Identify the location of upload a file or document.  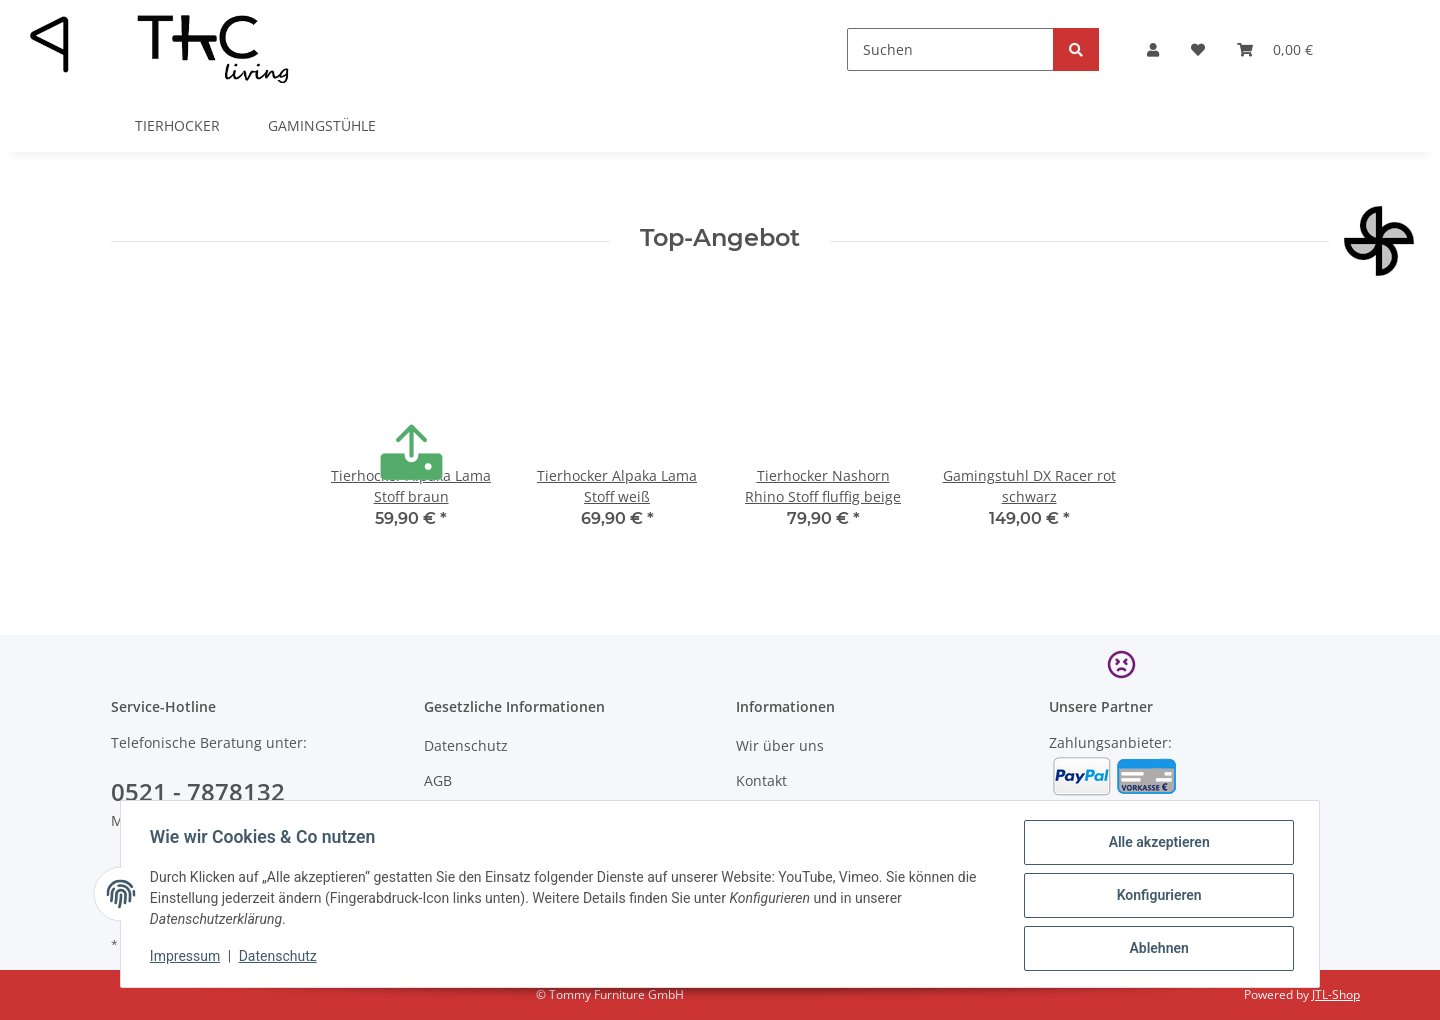
(411, 455).